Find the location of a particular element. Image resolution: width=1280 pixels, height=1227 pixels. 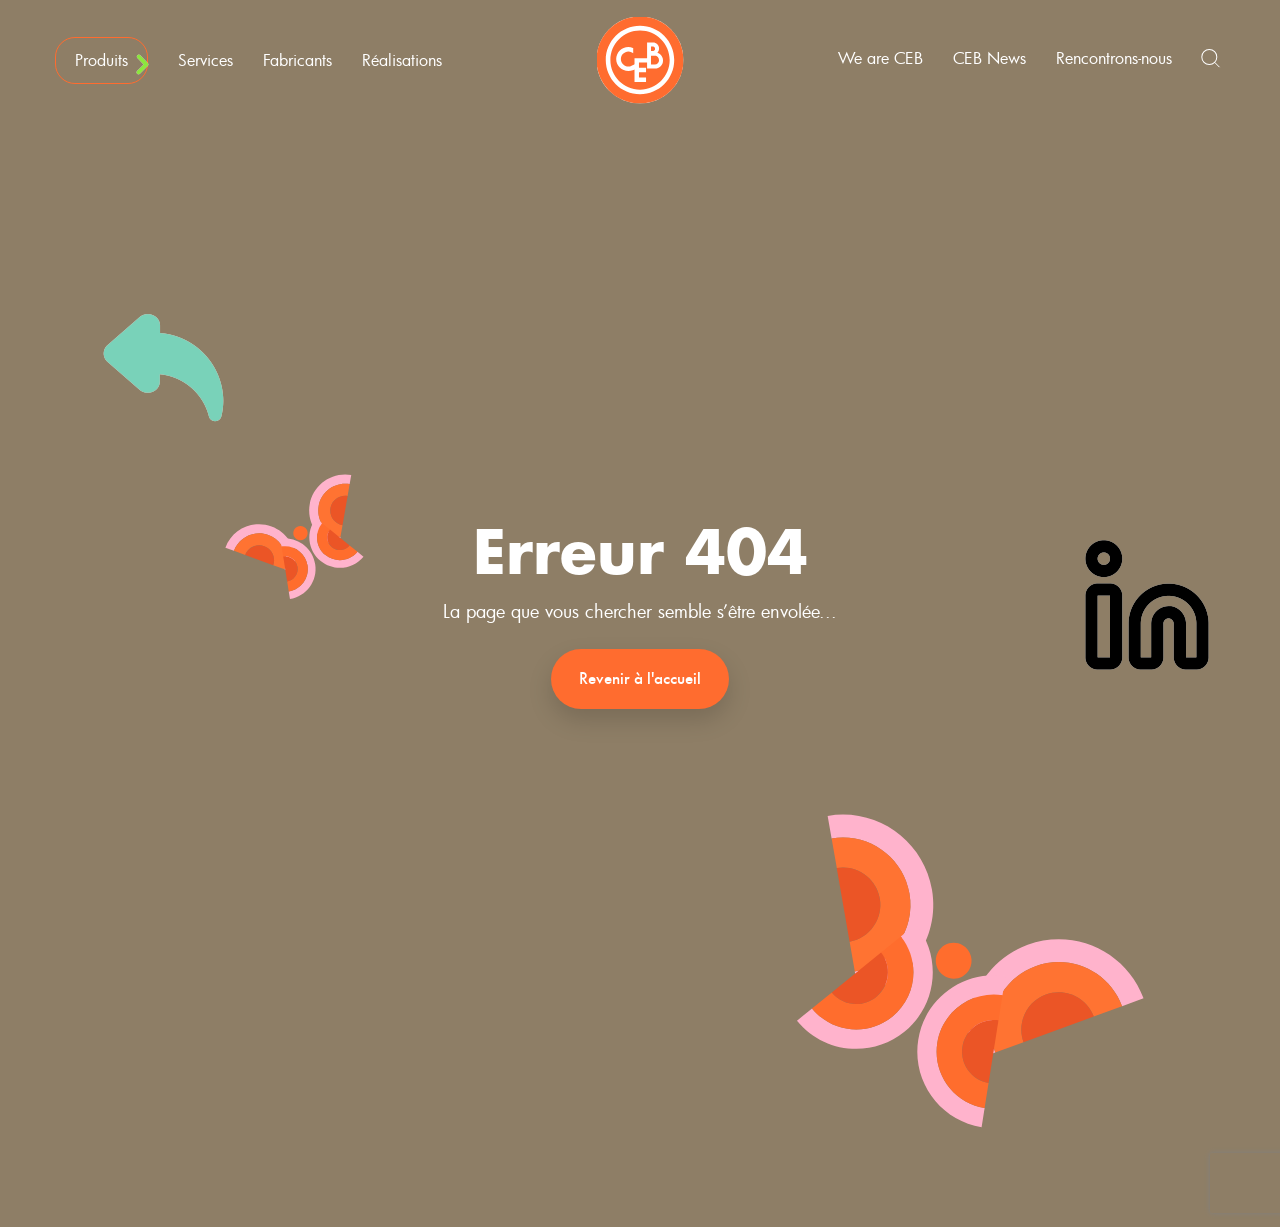

connect with linkedin is located at coordinates (1147, 608).